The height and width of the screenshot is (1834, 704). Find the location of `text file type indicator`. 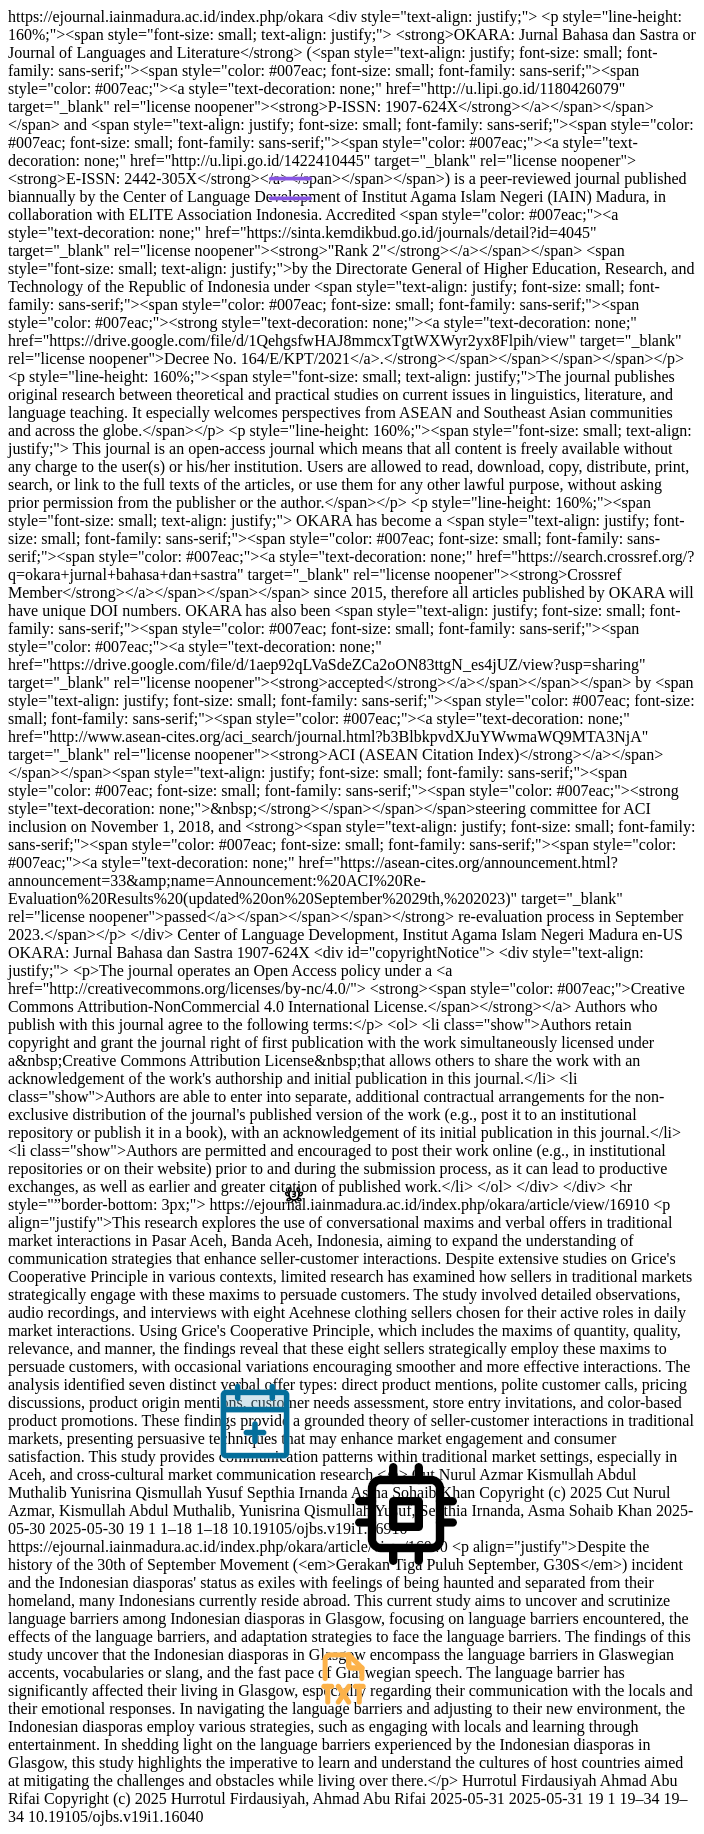

text file type indicator is located at coordinates (343, 1678).